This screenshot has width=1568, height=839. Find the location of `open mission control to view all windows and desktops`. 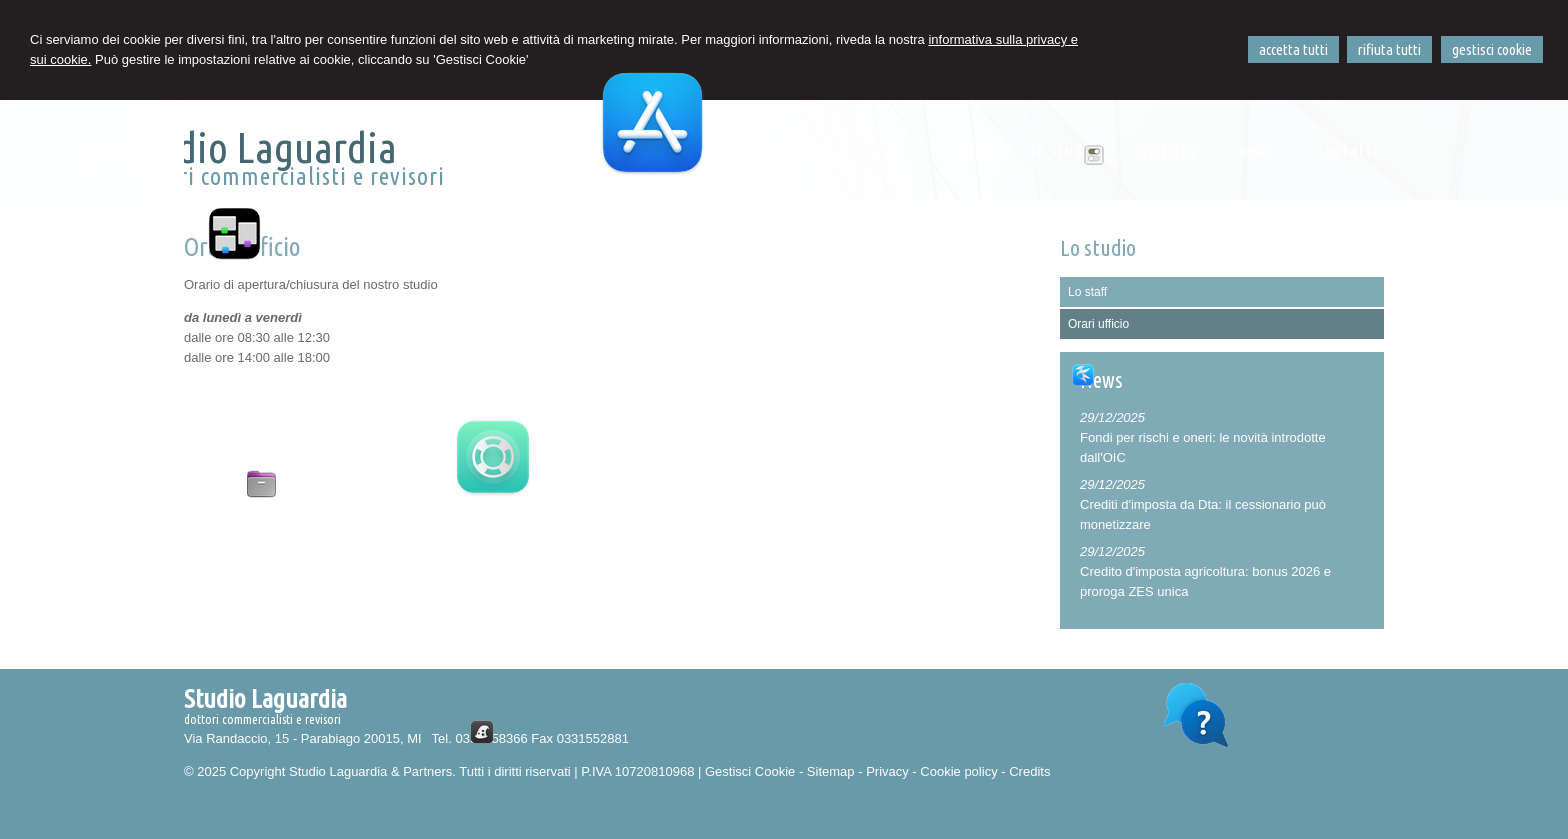

open mission control to view all windows and desktops is located at coordinates (234, 233).